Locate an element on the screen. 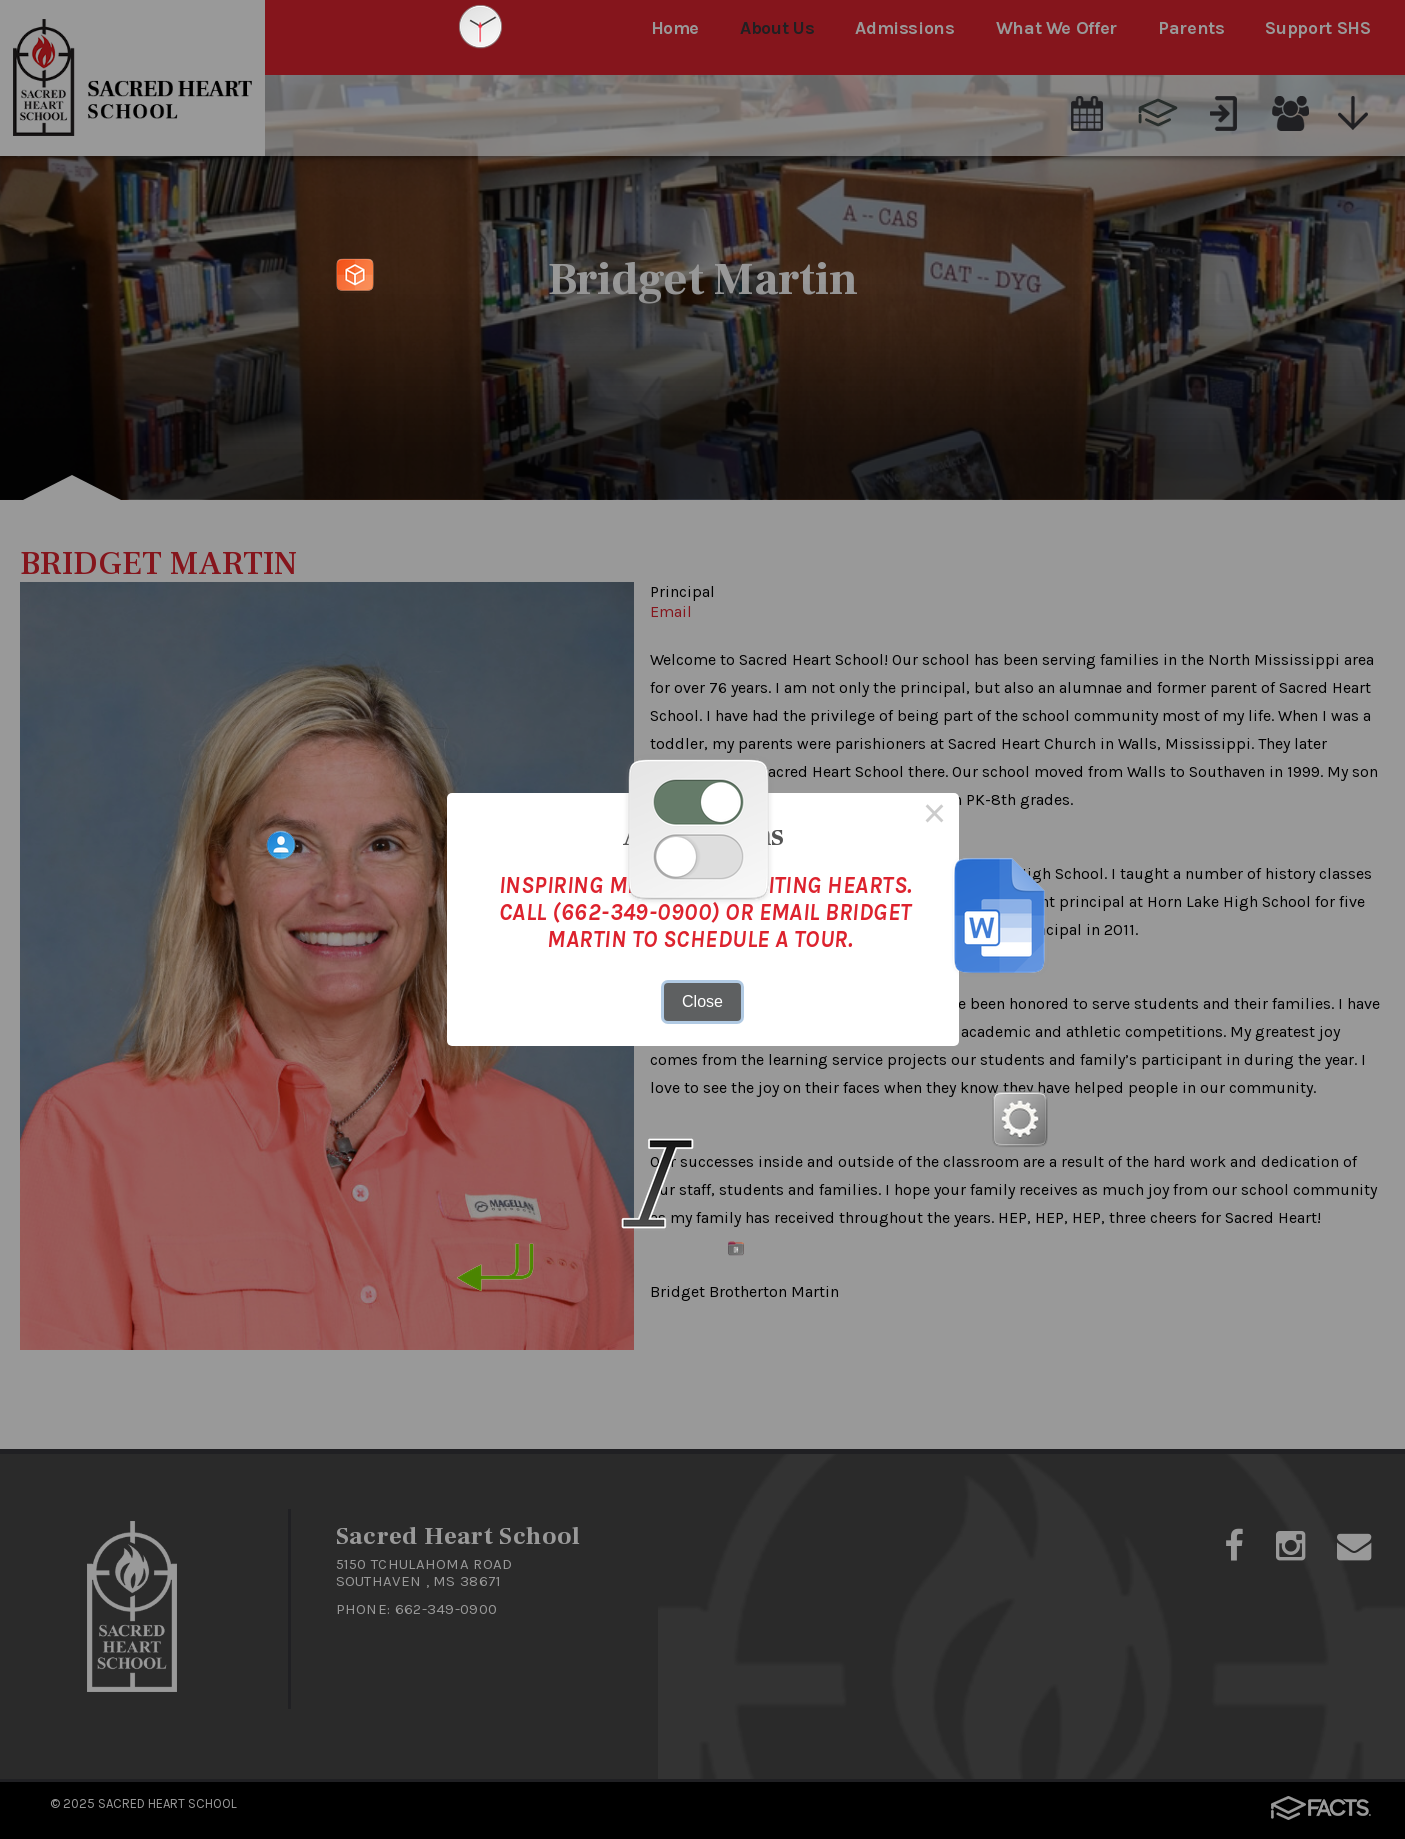 The height and width of the screenshot is (1839, 1405). reply to all recipients of an email is located at coordinates (494, 1267).